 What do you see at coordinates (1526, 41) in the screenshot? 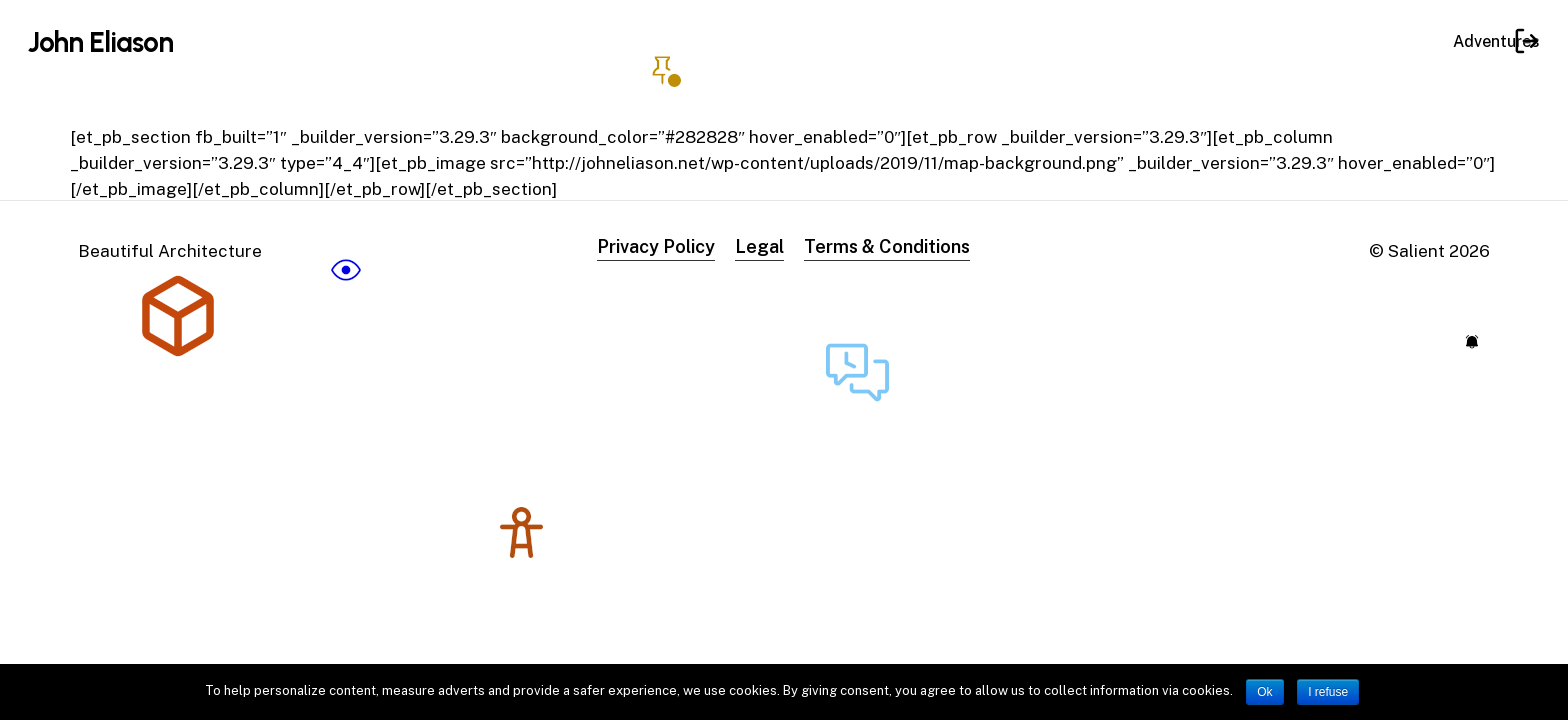
I see `sign out of your account` at bounding box center [1526, 41].